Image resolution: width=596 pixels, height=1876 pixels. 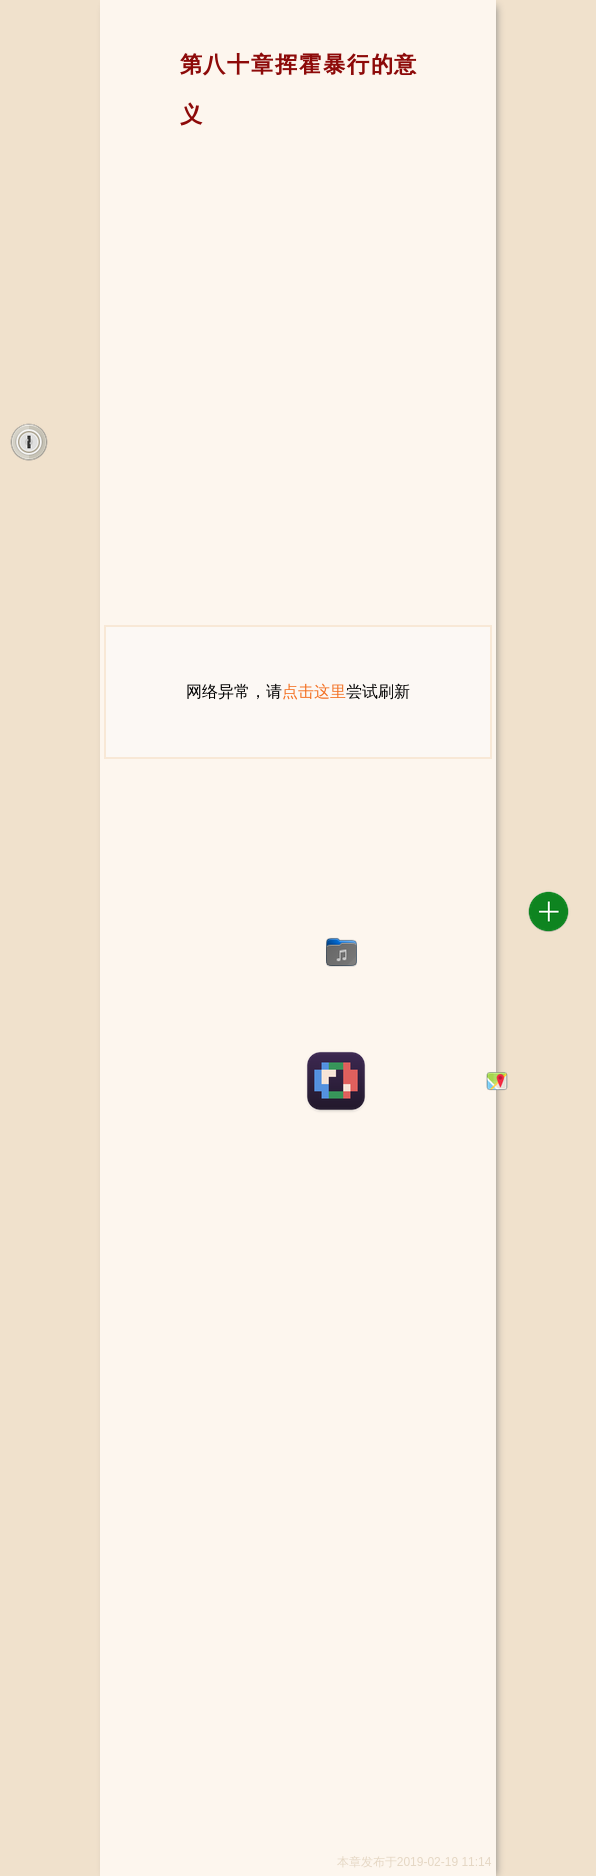 I want to click on open your music folder, so click(x=341, y=951).